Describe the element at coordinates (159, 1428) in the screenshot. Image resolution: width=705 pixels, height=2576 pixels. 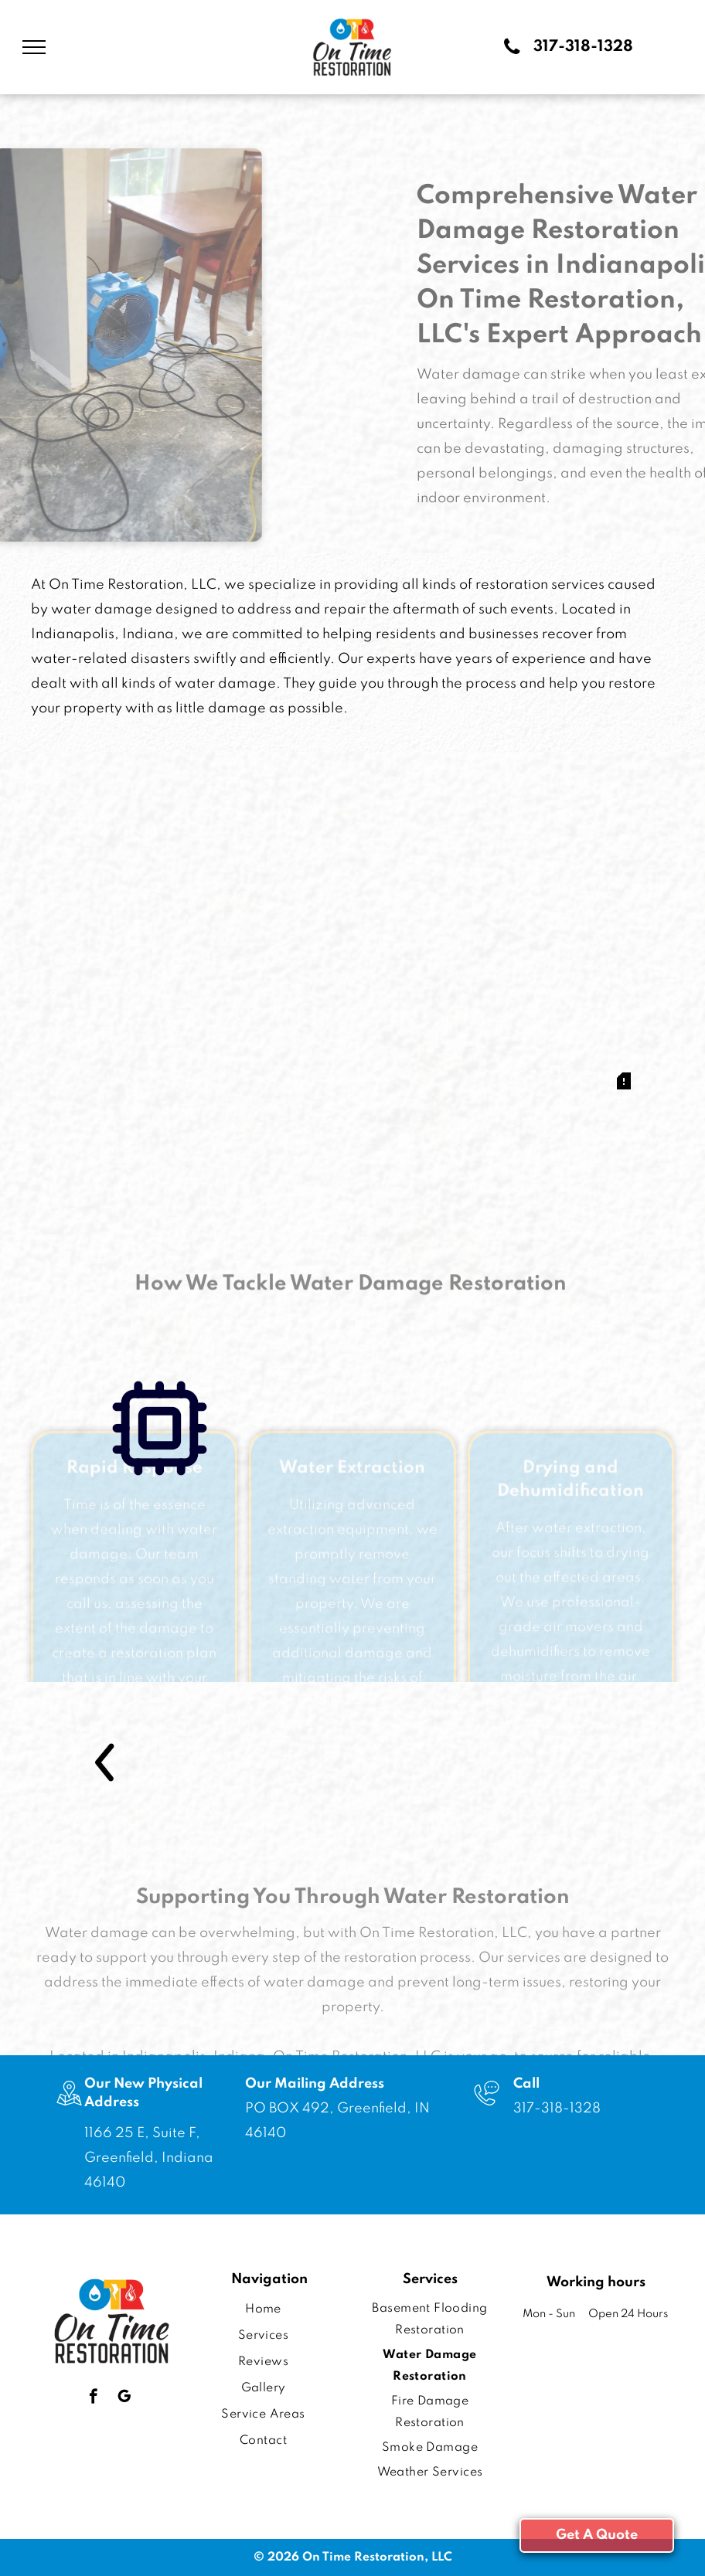
I see `view system performance and processor information` at that location.